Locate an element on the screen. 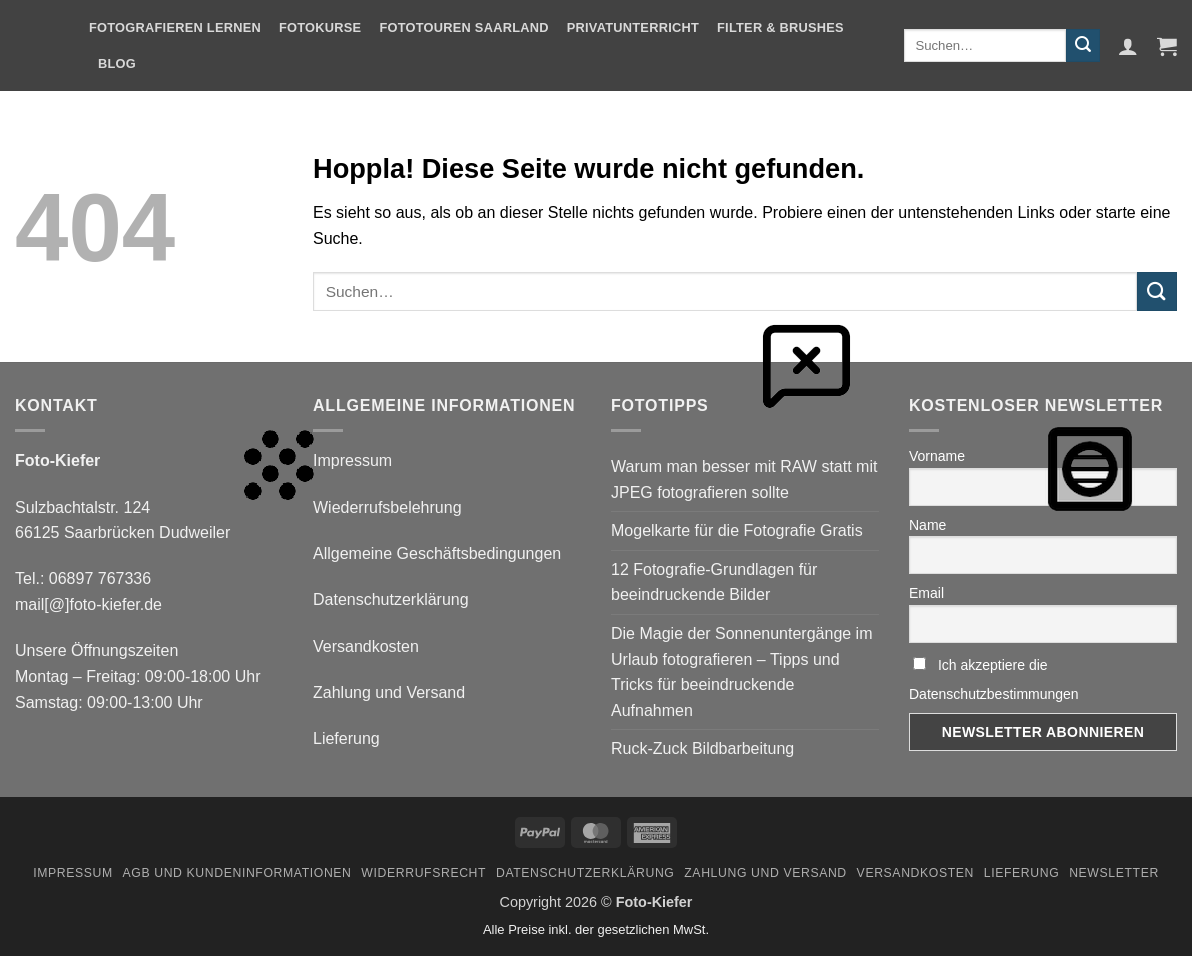 This screenshot has width=1192, height=956. apply a film grain or noise effect is located at coordinates (279, 465).